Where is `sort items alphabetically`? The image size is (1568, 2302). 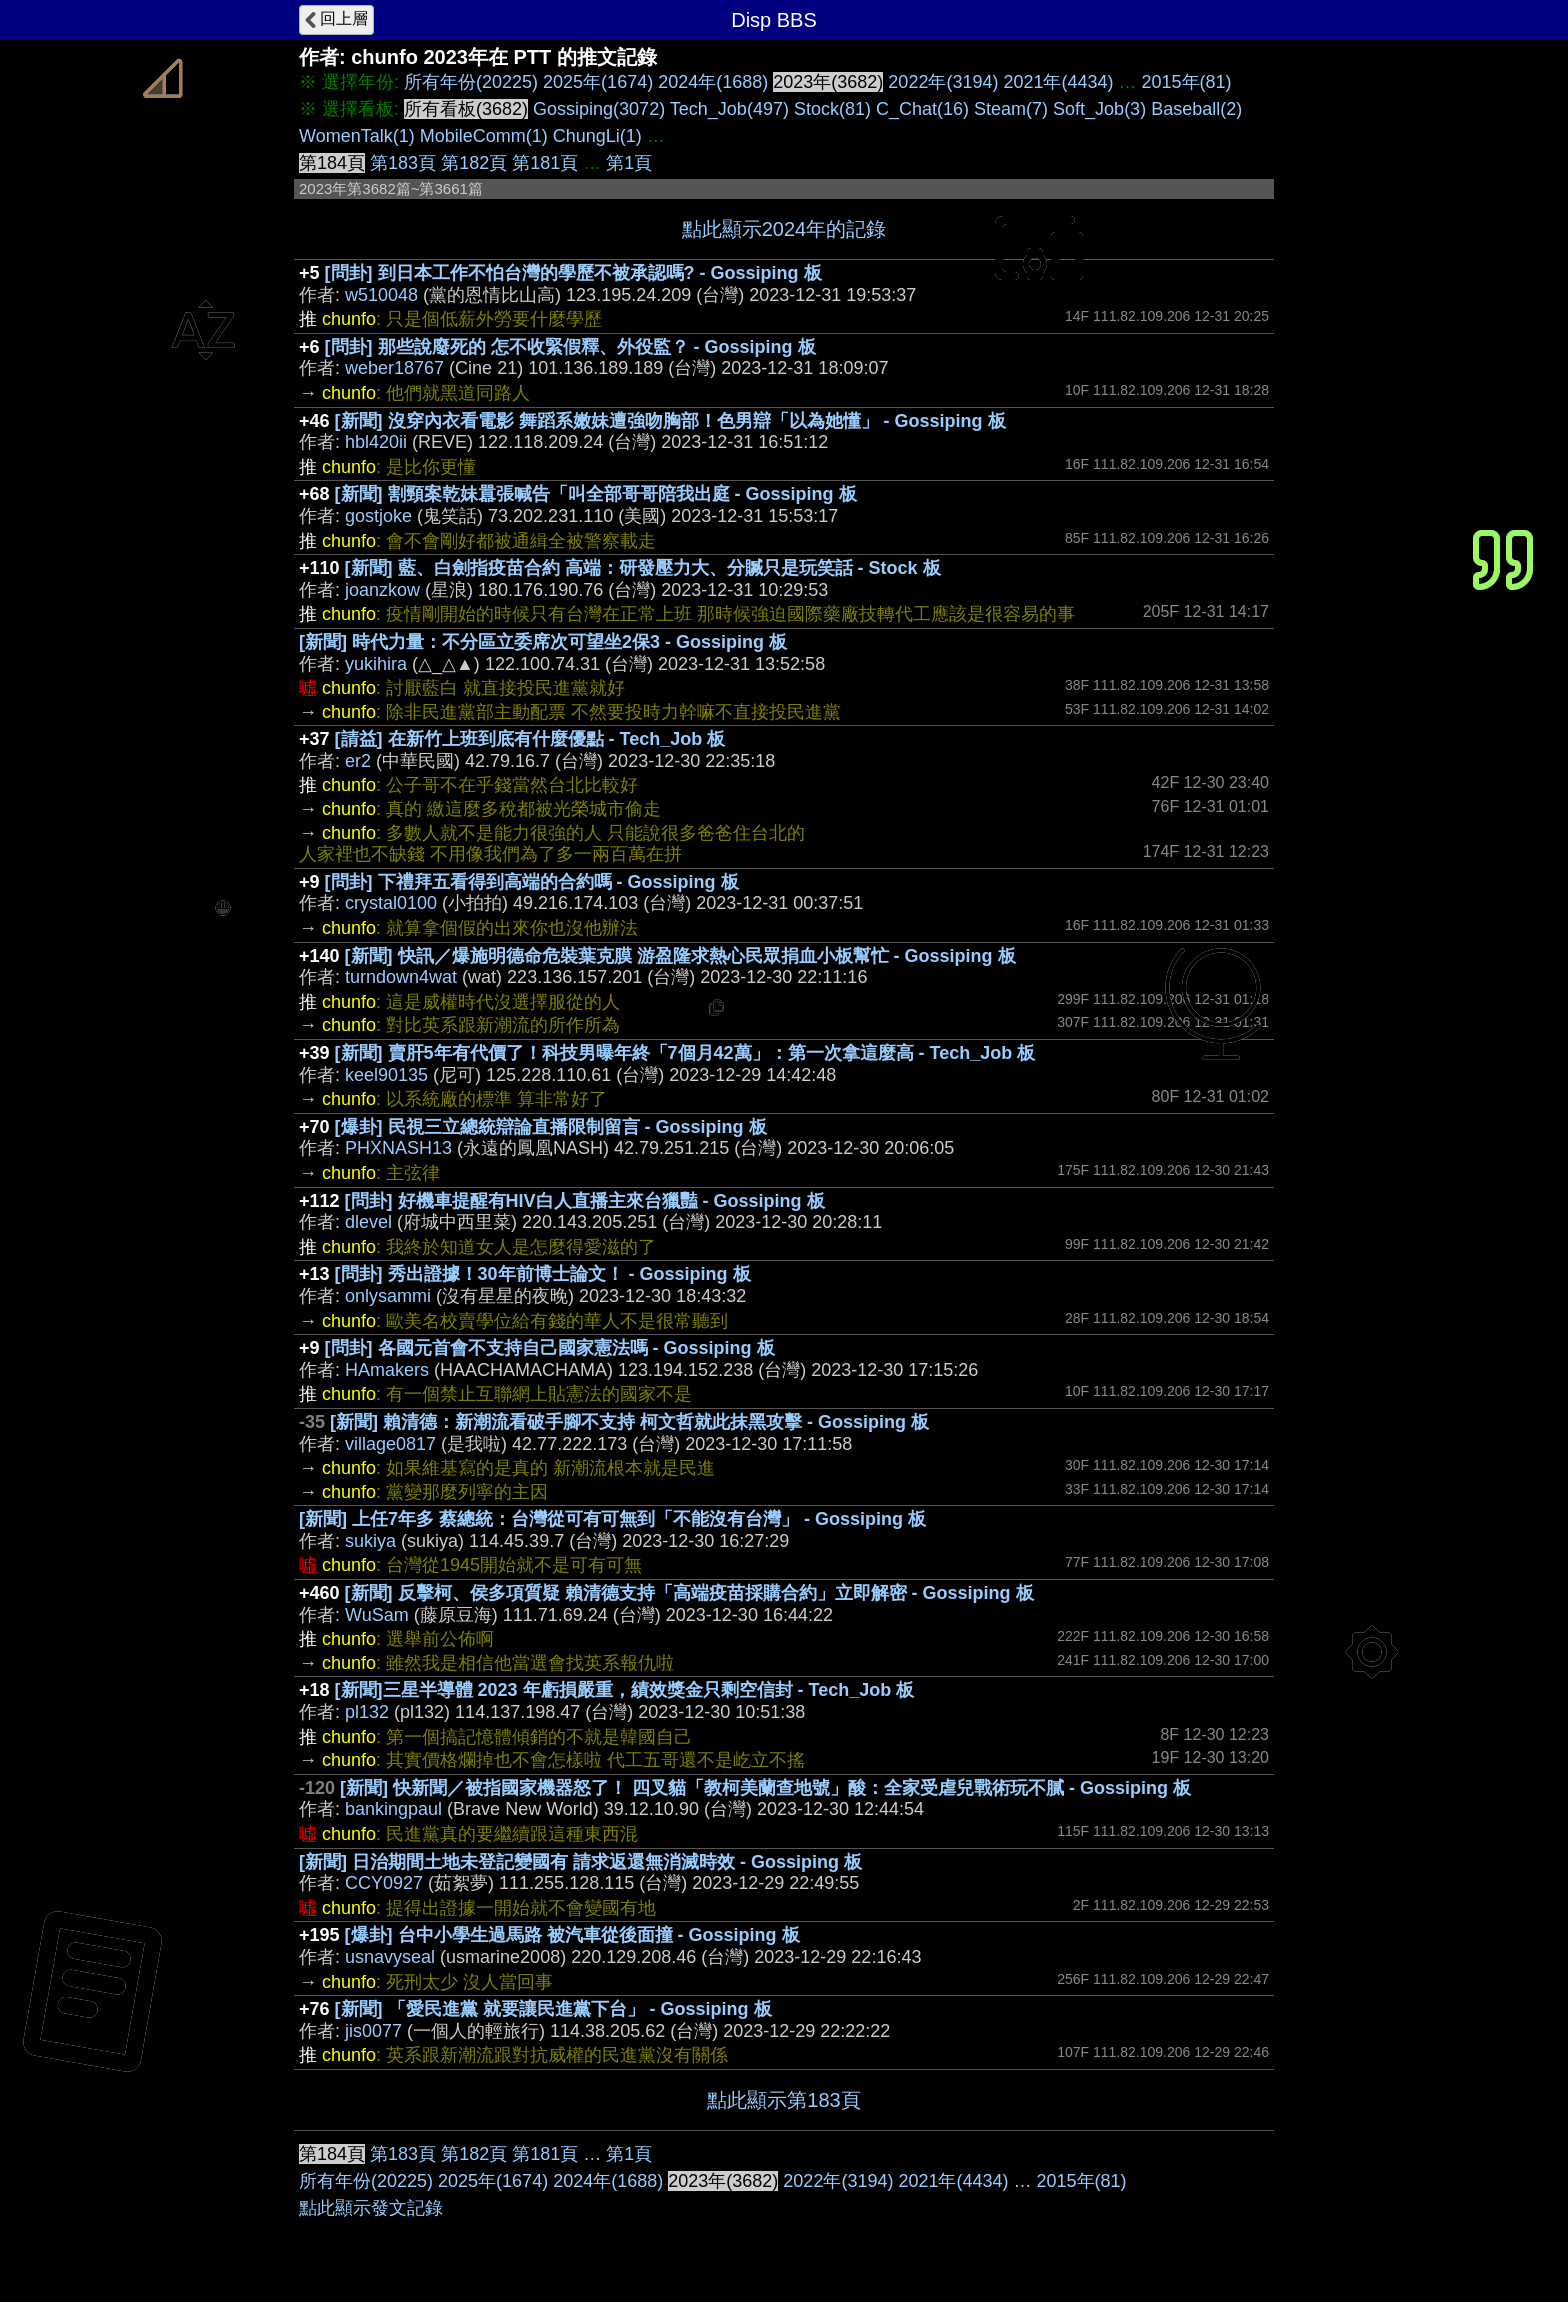
sort items alphabetically is located at coordinates (204, 330).